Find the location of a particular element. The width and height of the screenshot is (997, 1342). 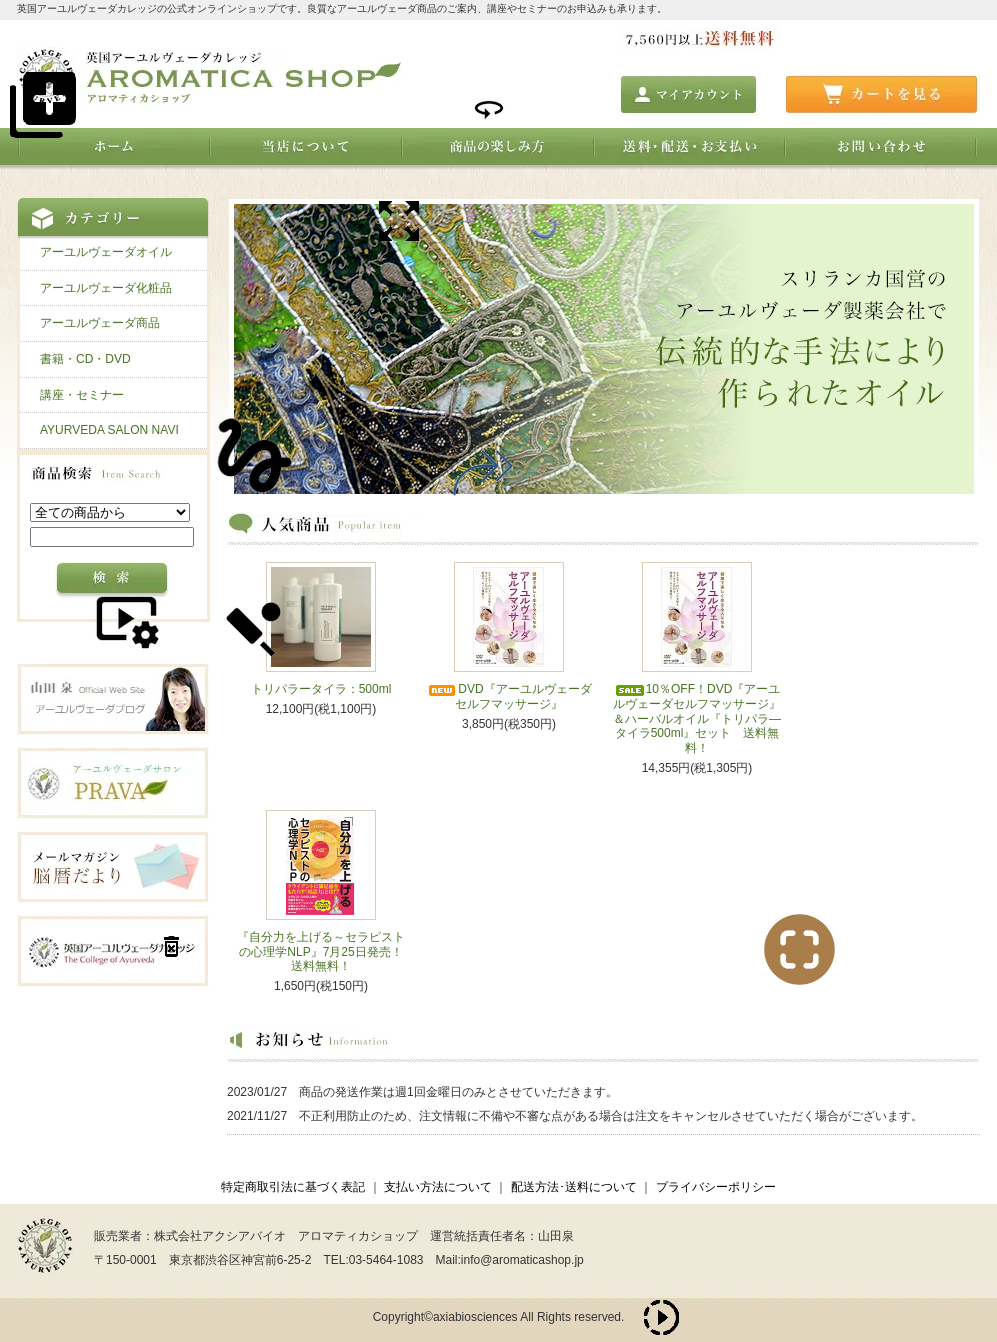

add a new photo to your collection is located at coordinates (43, 105).